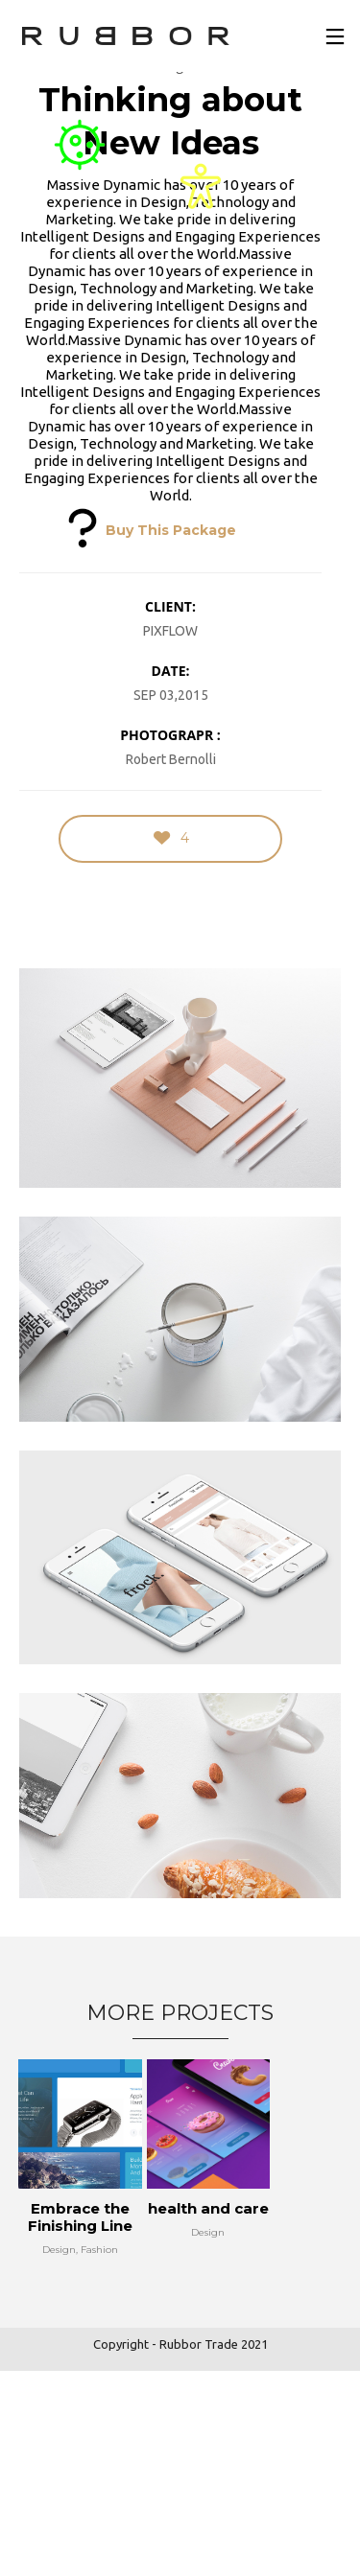 The width and height of the screenshot is (360, 2576). Describe the element at coordinates (83, 527) in the screenshot. I see `access help or support` at that location.